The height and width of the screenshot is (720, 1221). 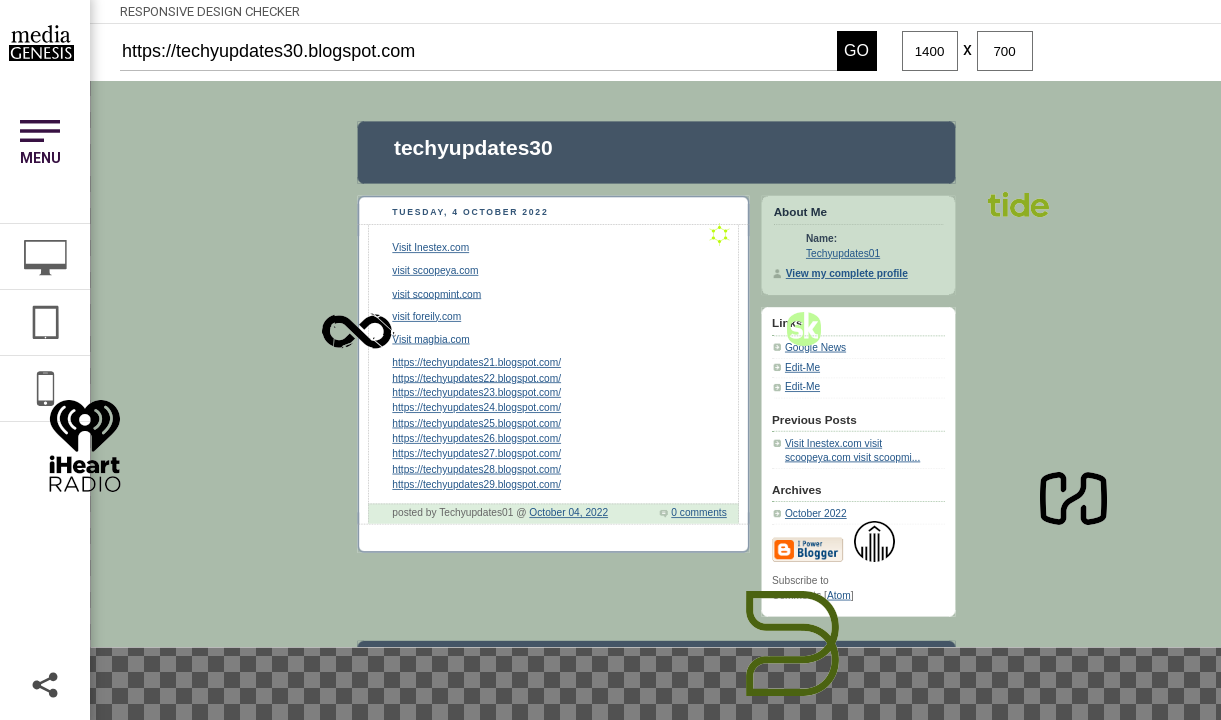 I want to click on infinityfree web hosting service logo, so click(x=359, y=331).